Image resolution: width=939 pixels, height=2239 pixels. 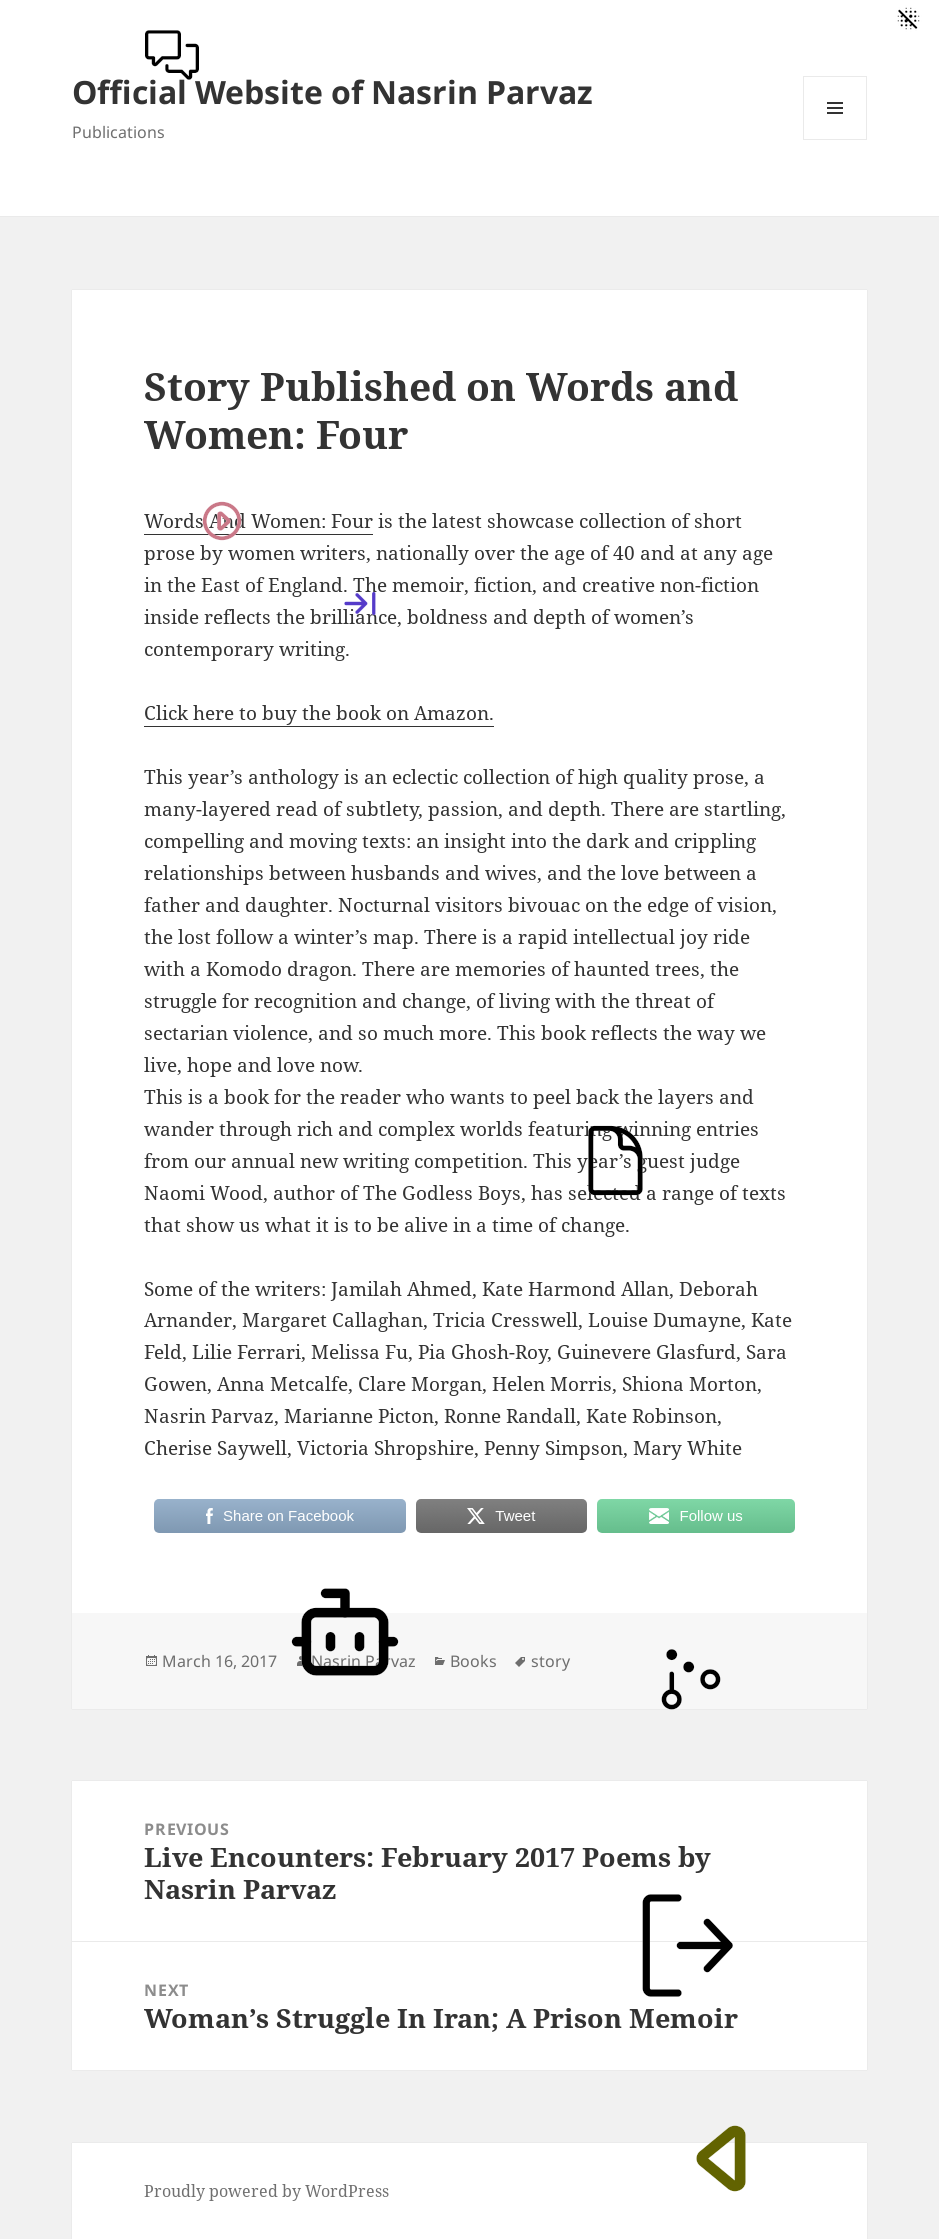 What do you see at coordinates (360, 603) in the screenshot?
I see `move item to the end of a list` at bounding box center [360, 603].